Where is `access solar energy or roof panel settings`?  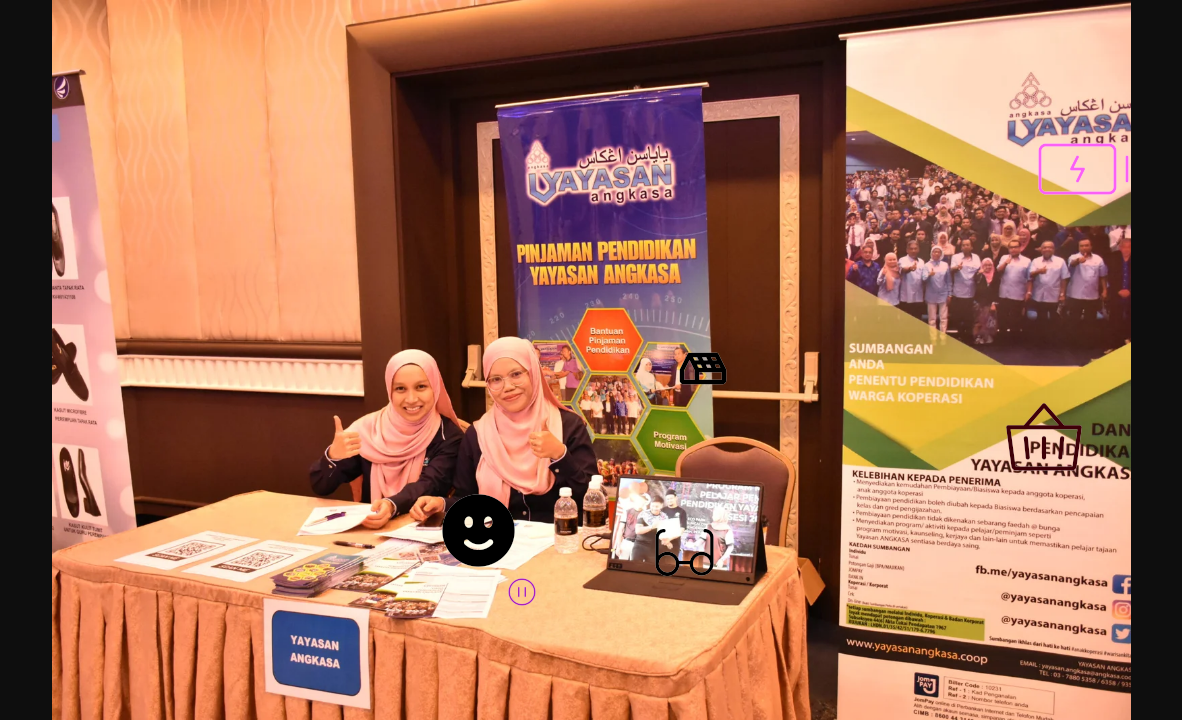 access solar energy or roof panel settings is located at coordinates (703, 370).